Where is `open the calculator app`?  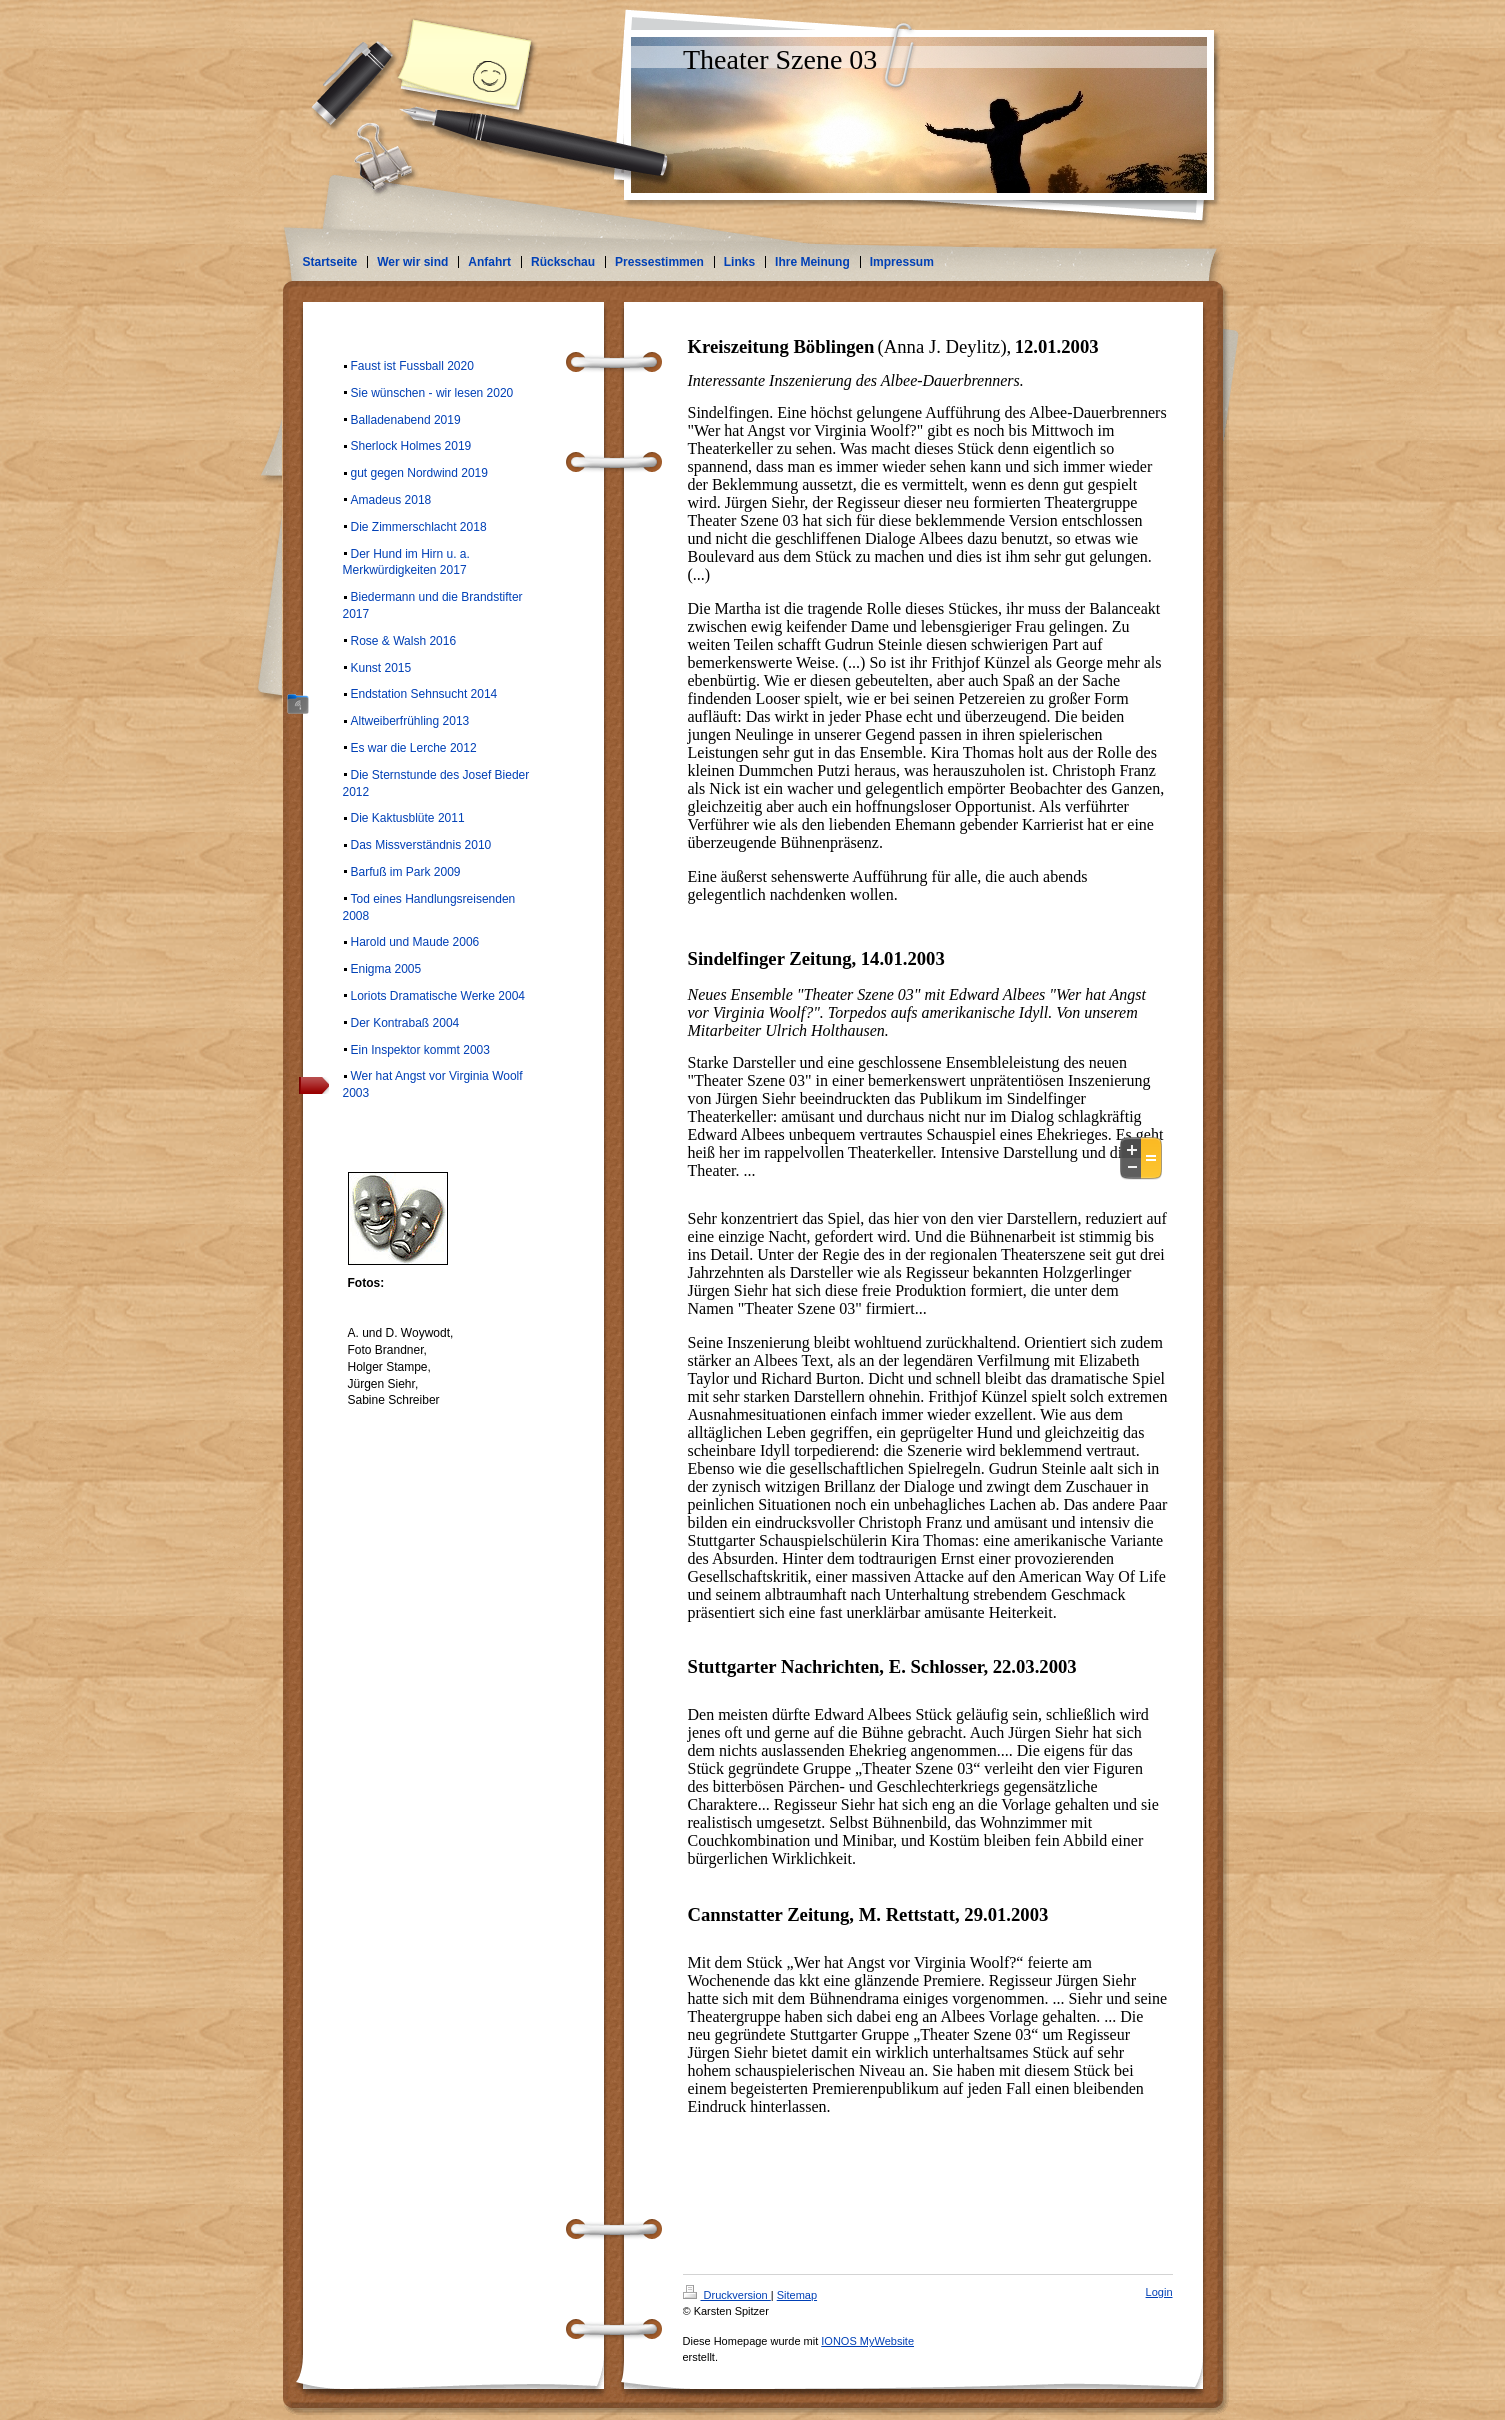 open the calculator app is located at coordinates (1141, 1158).